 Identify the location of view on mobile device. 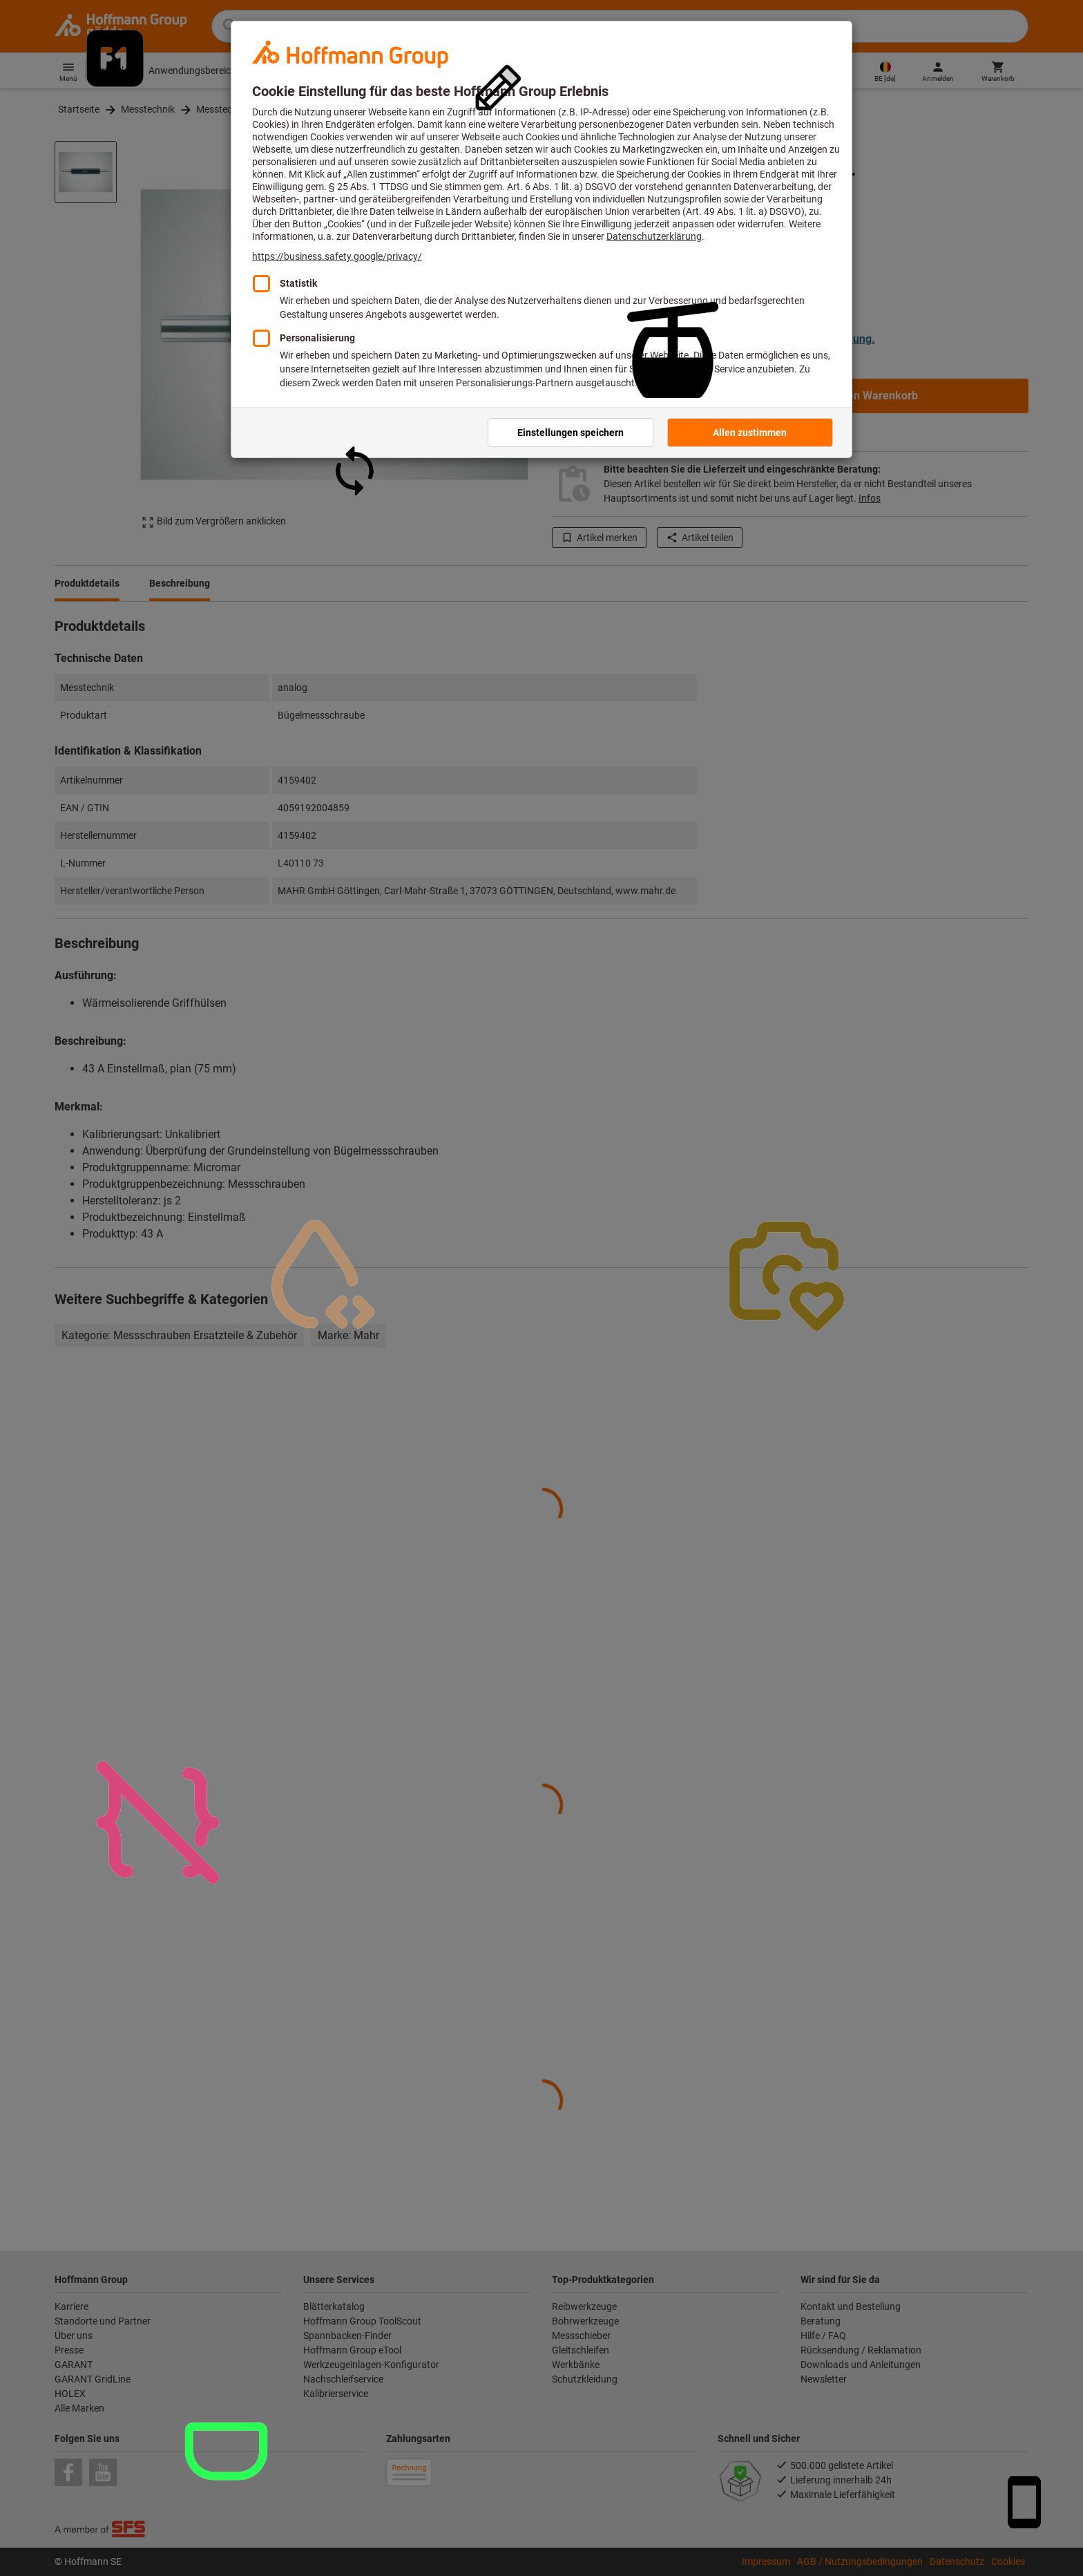
(1024, 2502).